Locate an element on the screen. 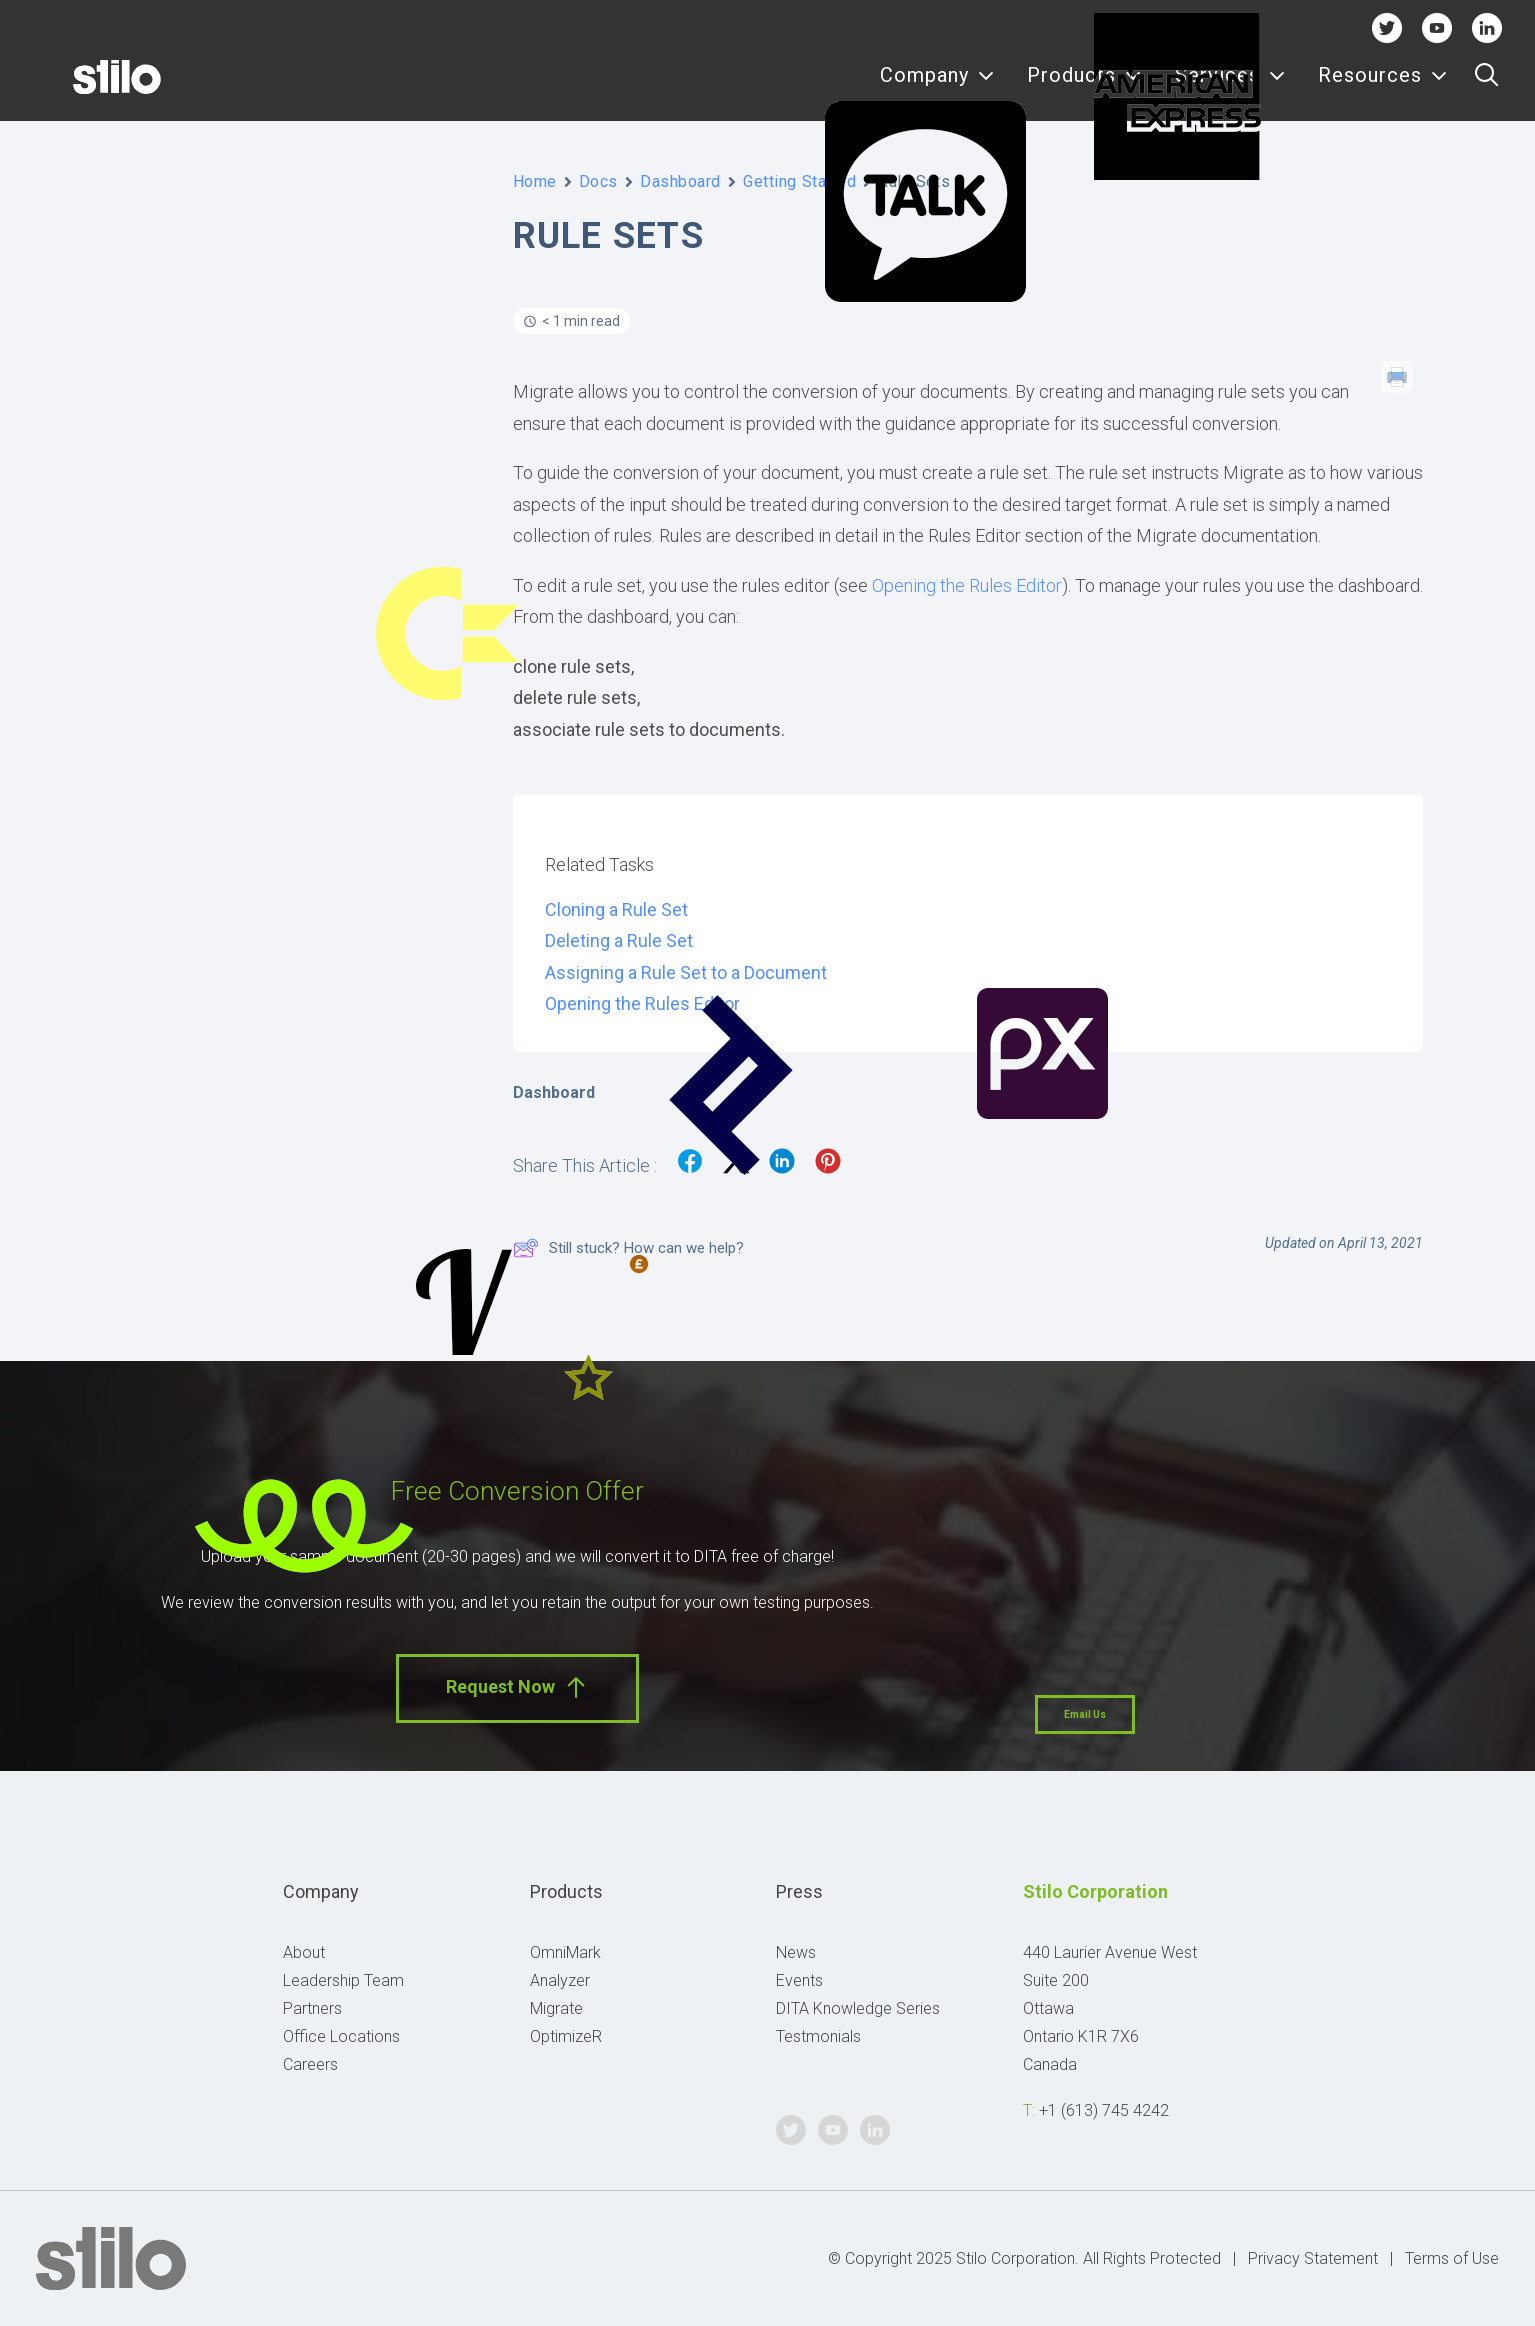 This screenshot has height=2326, width=1535. visit toptal website or platform is located at coordinates (731, 1085).